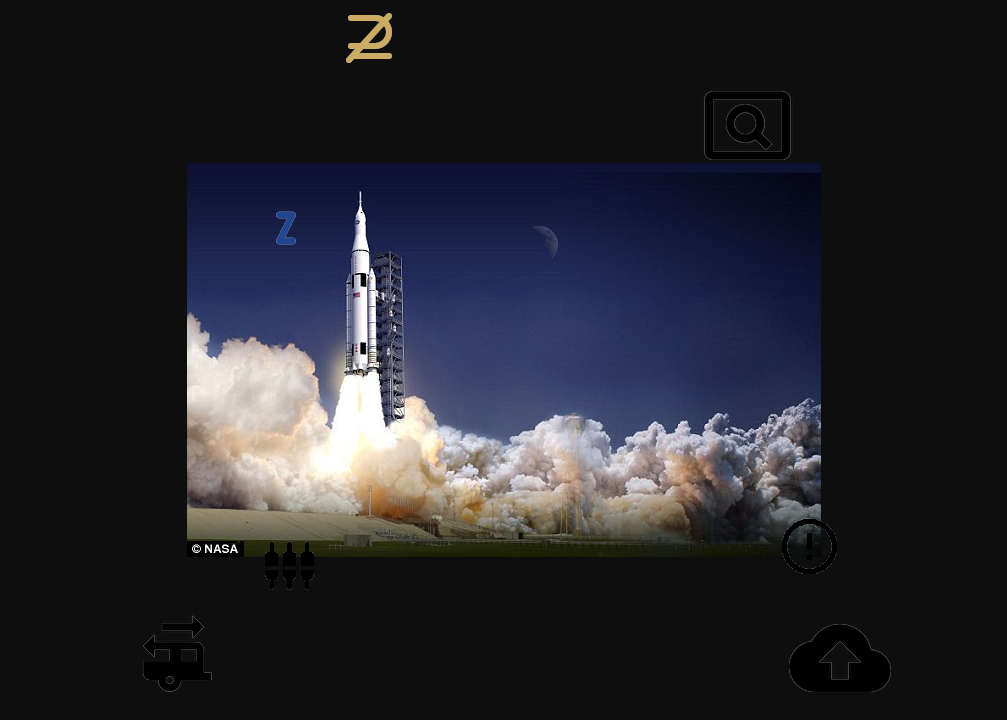 This screenshot has width=1007, height=720. Describe the element at coordinates (747, 125) in the screenshot. I see `search within the current page or document` at that location.